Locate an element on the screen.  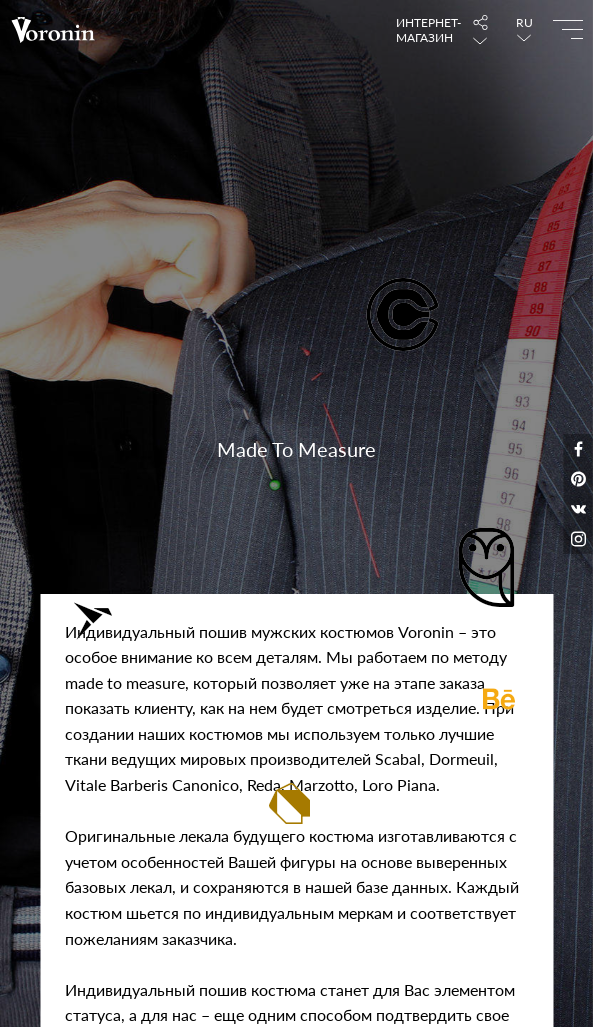
open Calendly scheduling app is located at coordinates (402, 314).